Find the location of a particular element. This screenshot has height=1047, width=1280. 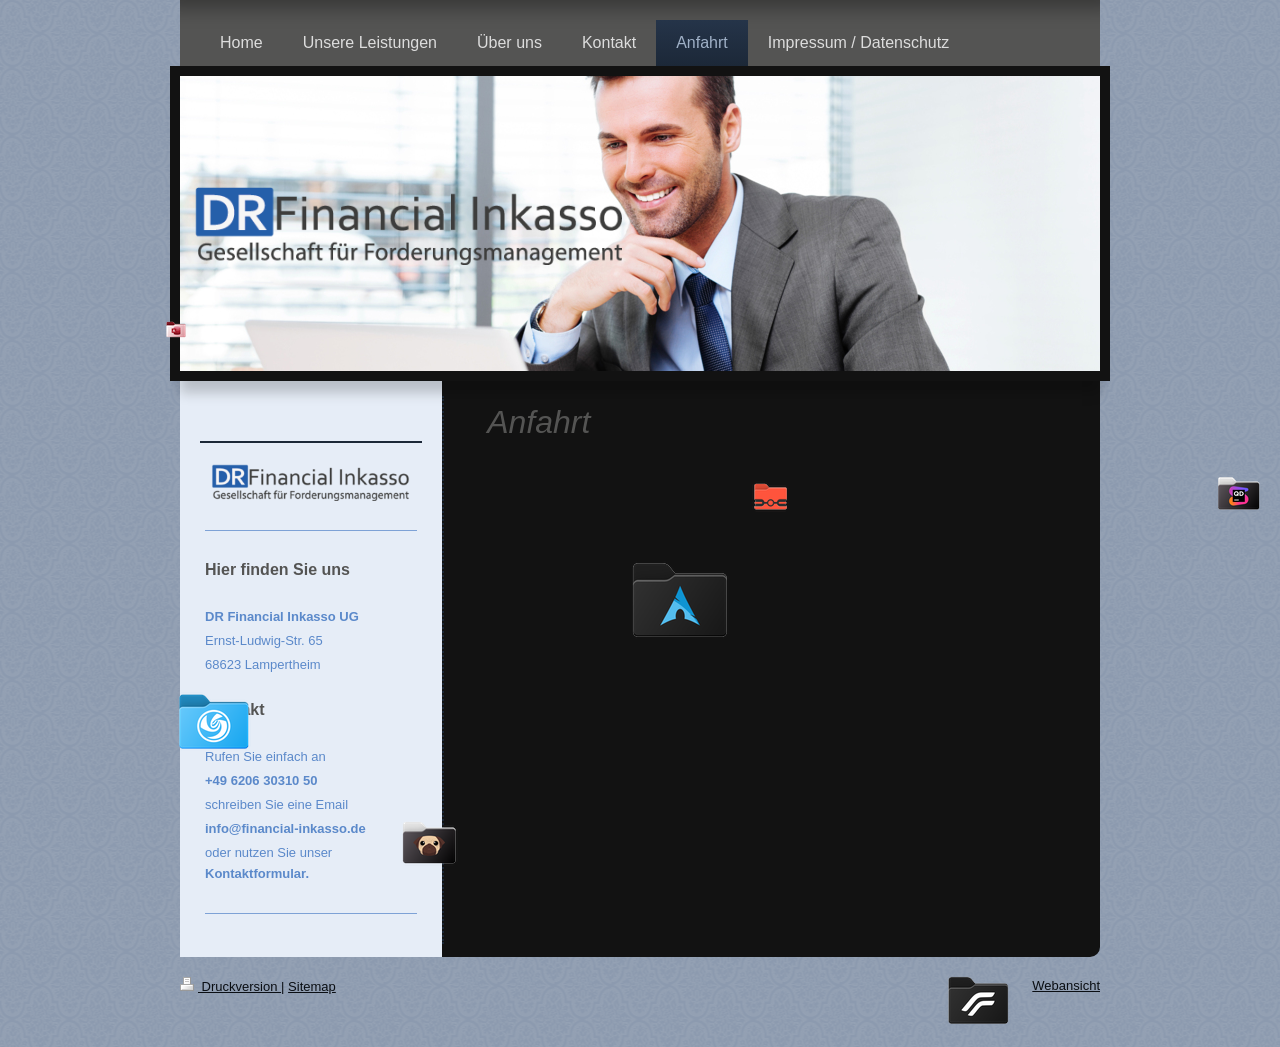

open folder containing cherish ball pokémon or event pokémon is located at coordinates (770, 497).